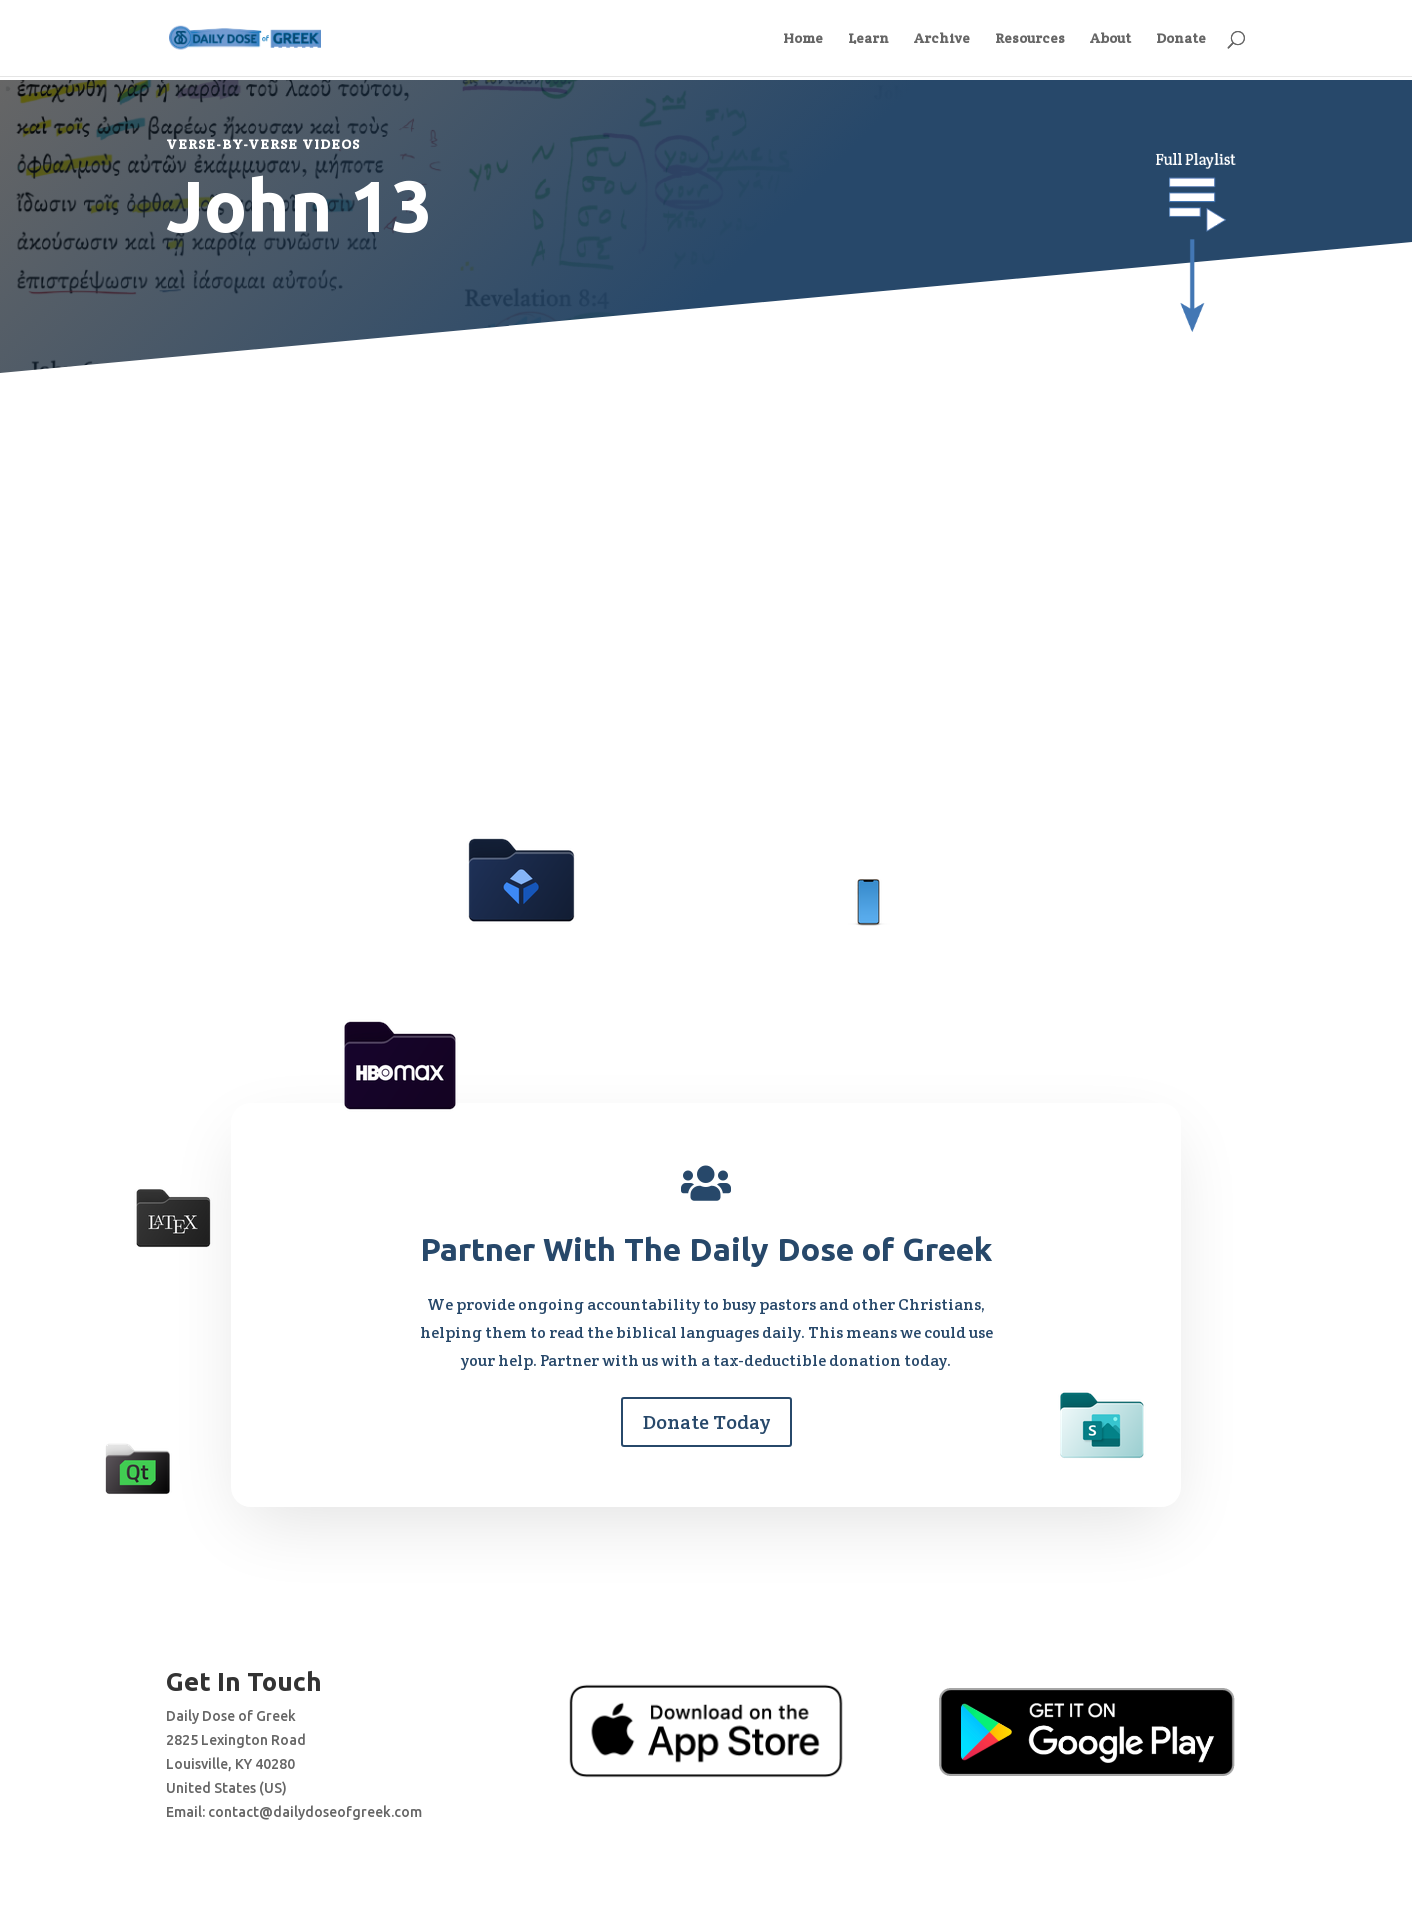 This screenshot has height=1905, width=1412. I want to click on open folder containing microsoft sway files, so click(1101, 1427).